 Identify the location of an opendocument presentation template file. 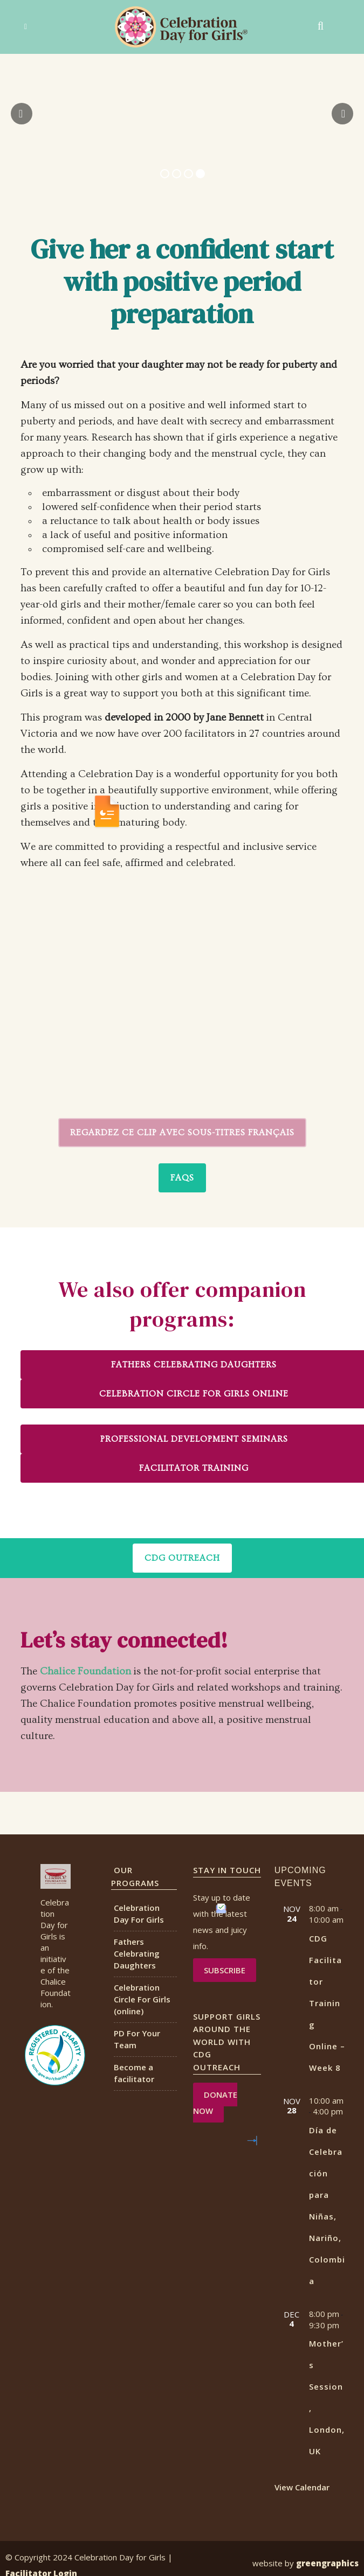
(107, 812).